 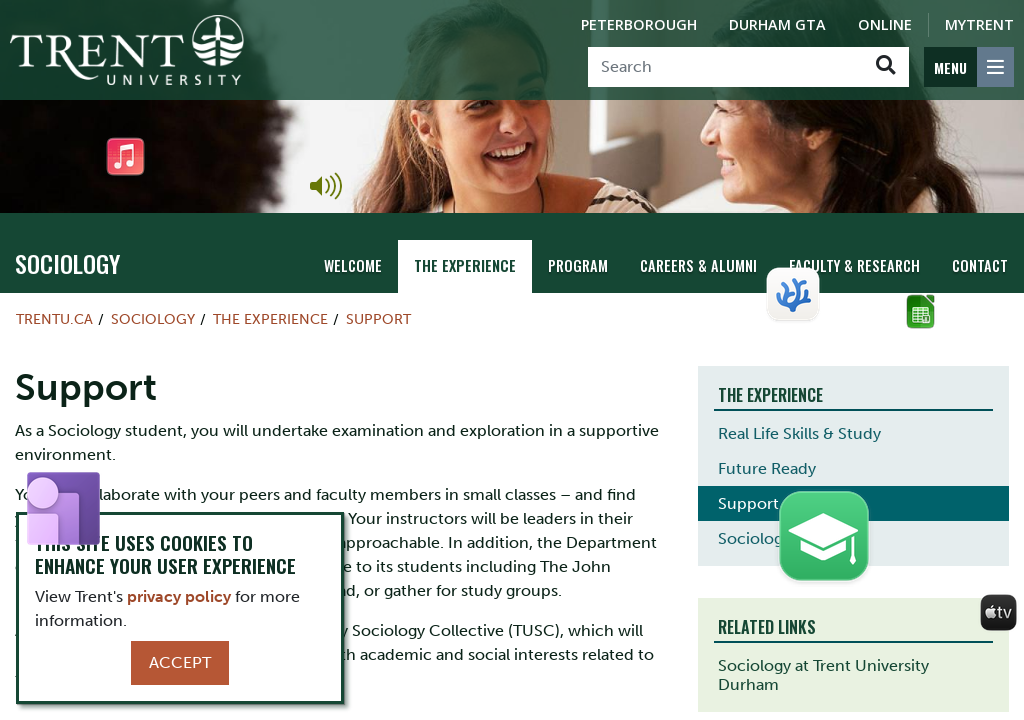 I want to click on open LibreOffice Calc spreadsheet application, so click(x=920, y=311).